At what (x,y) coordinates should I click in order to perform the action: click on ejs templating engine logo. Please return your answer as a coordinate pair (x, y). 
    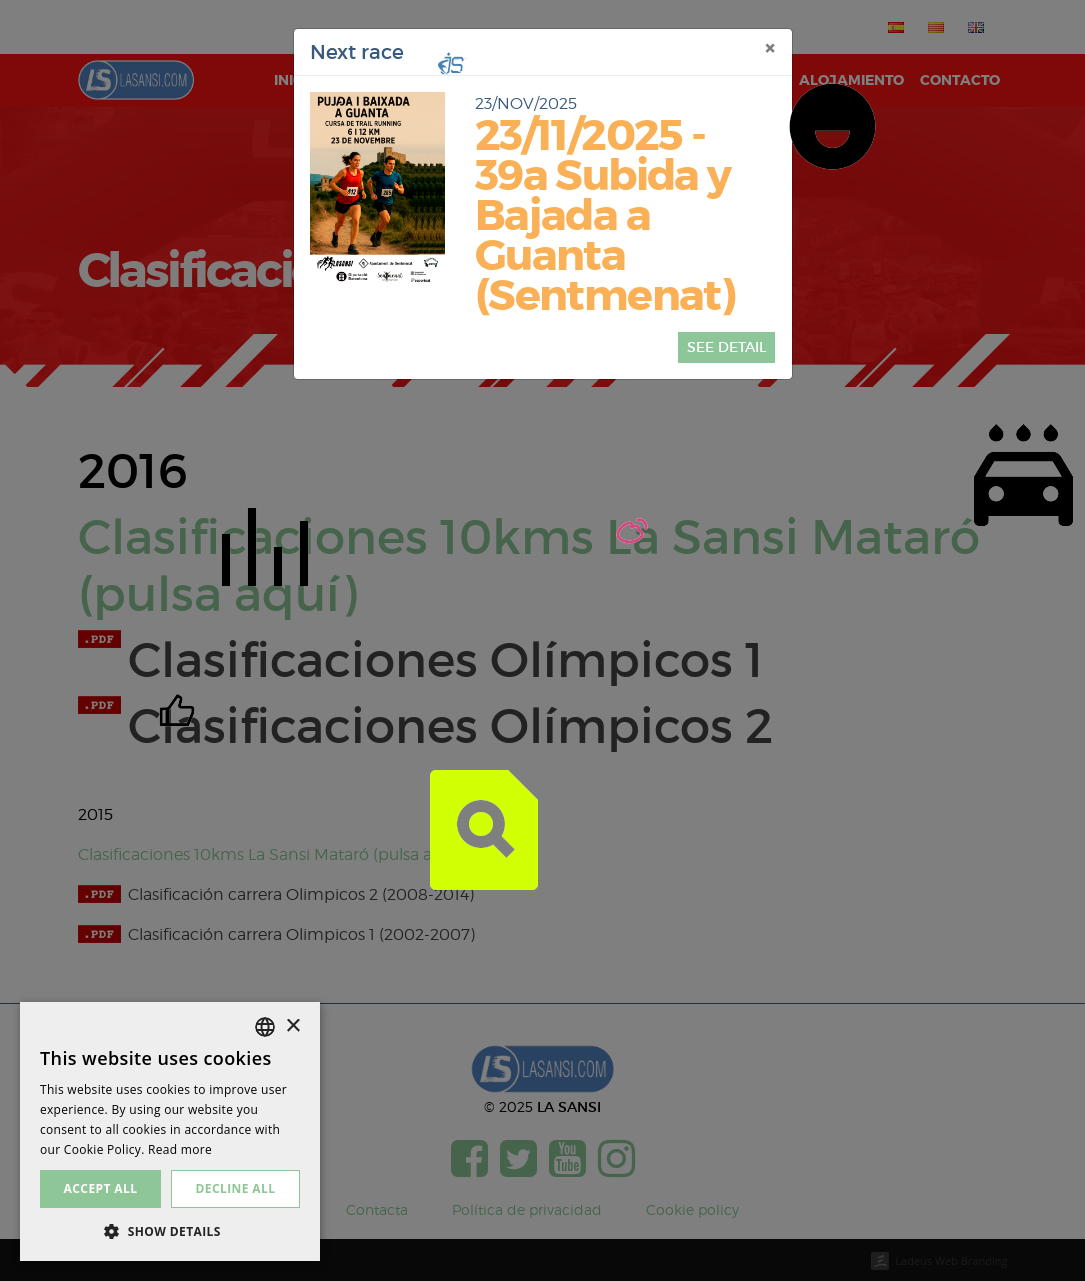
    Looking at the image, I should click on (453, 64).